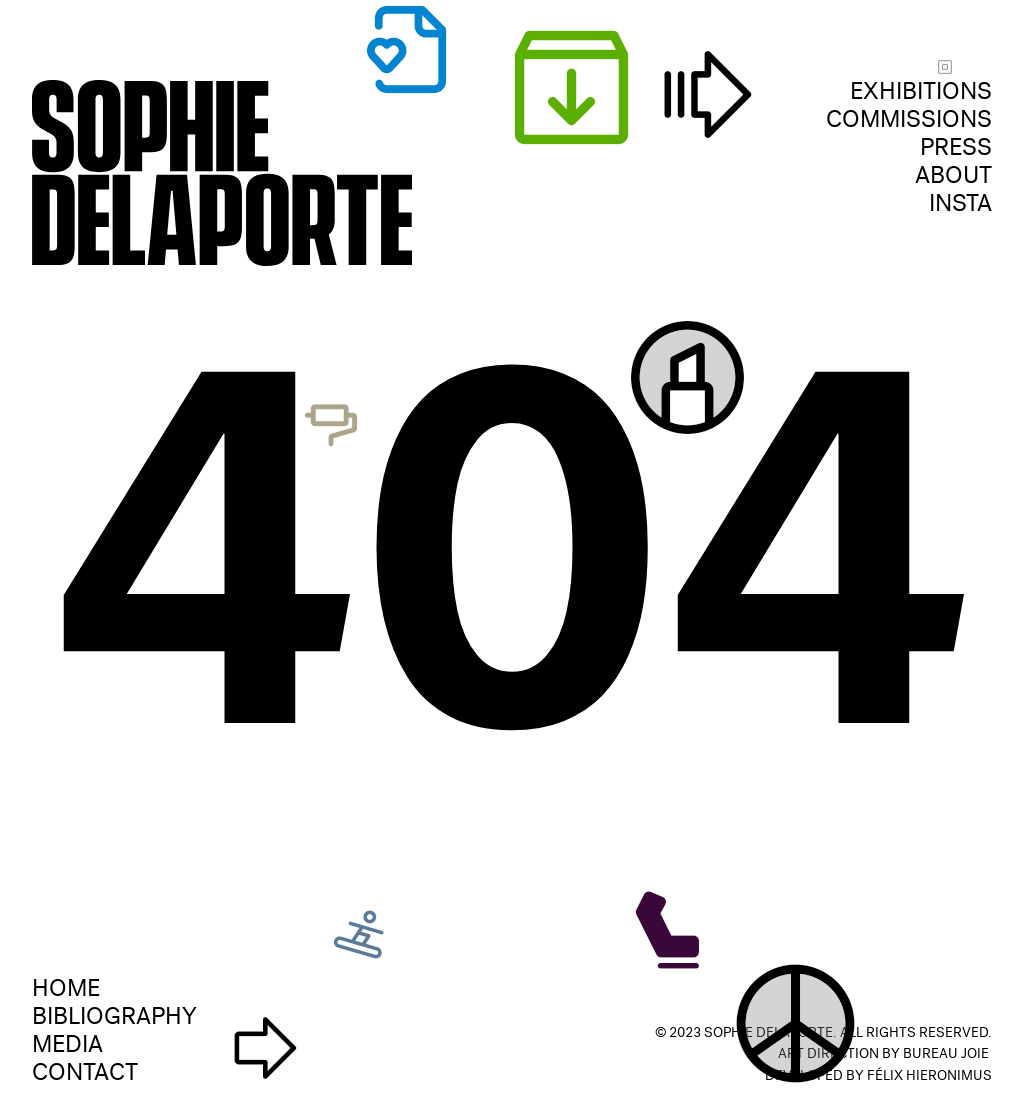 This screenshot has width=1024, height=1102. I want to click on skip forward or advance to next item, so click(704, 94).